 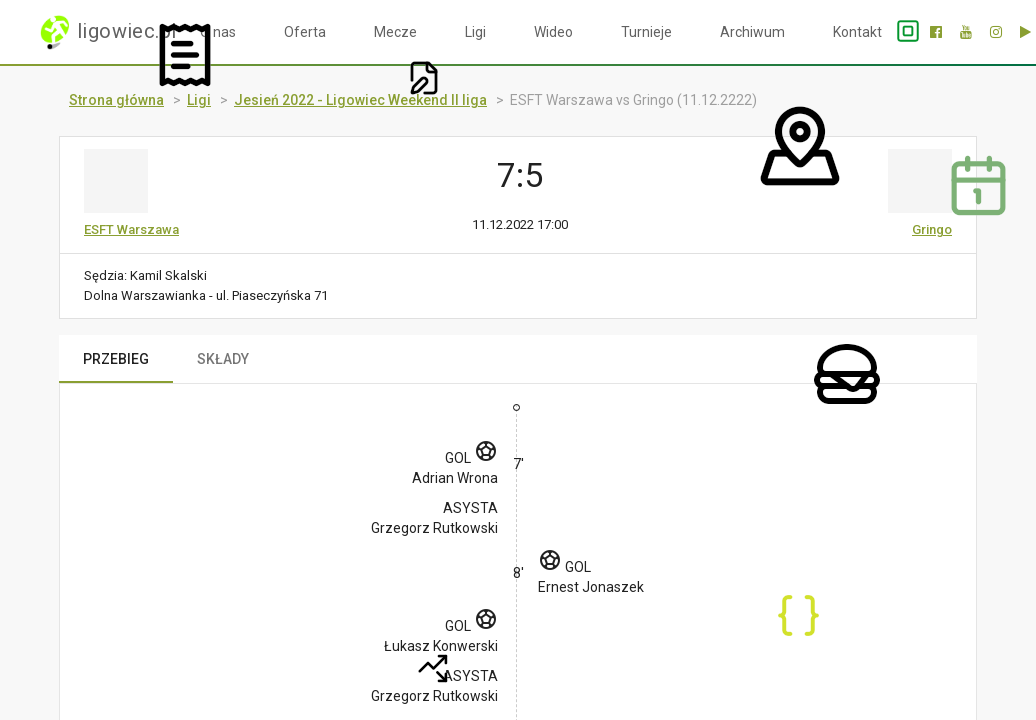 What do you see at coordinates (978, 185) in the screenshot?
I see `view events for the first day of the month` at bounding box center [978, 185].